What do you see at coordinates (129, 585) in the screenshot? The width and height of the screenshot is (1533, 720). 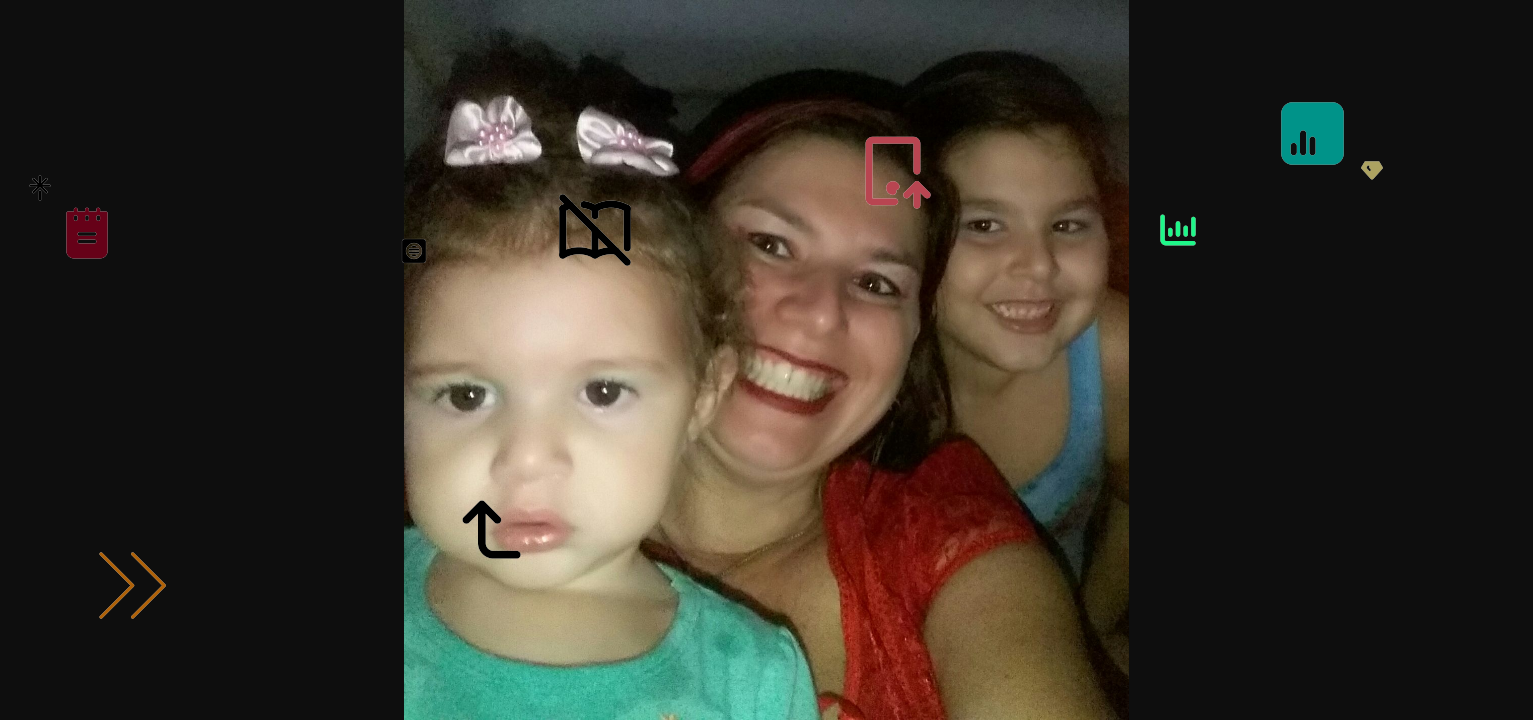 I see `skip forward or advance to next item` at bounding box center [129, 585].